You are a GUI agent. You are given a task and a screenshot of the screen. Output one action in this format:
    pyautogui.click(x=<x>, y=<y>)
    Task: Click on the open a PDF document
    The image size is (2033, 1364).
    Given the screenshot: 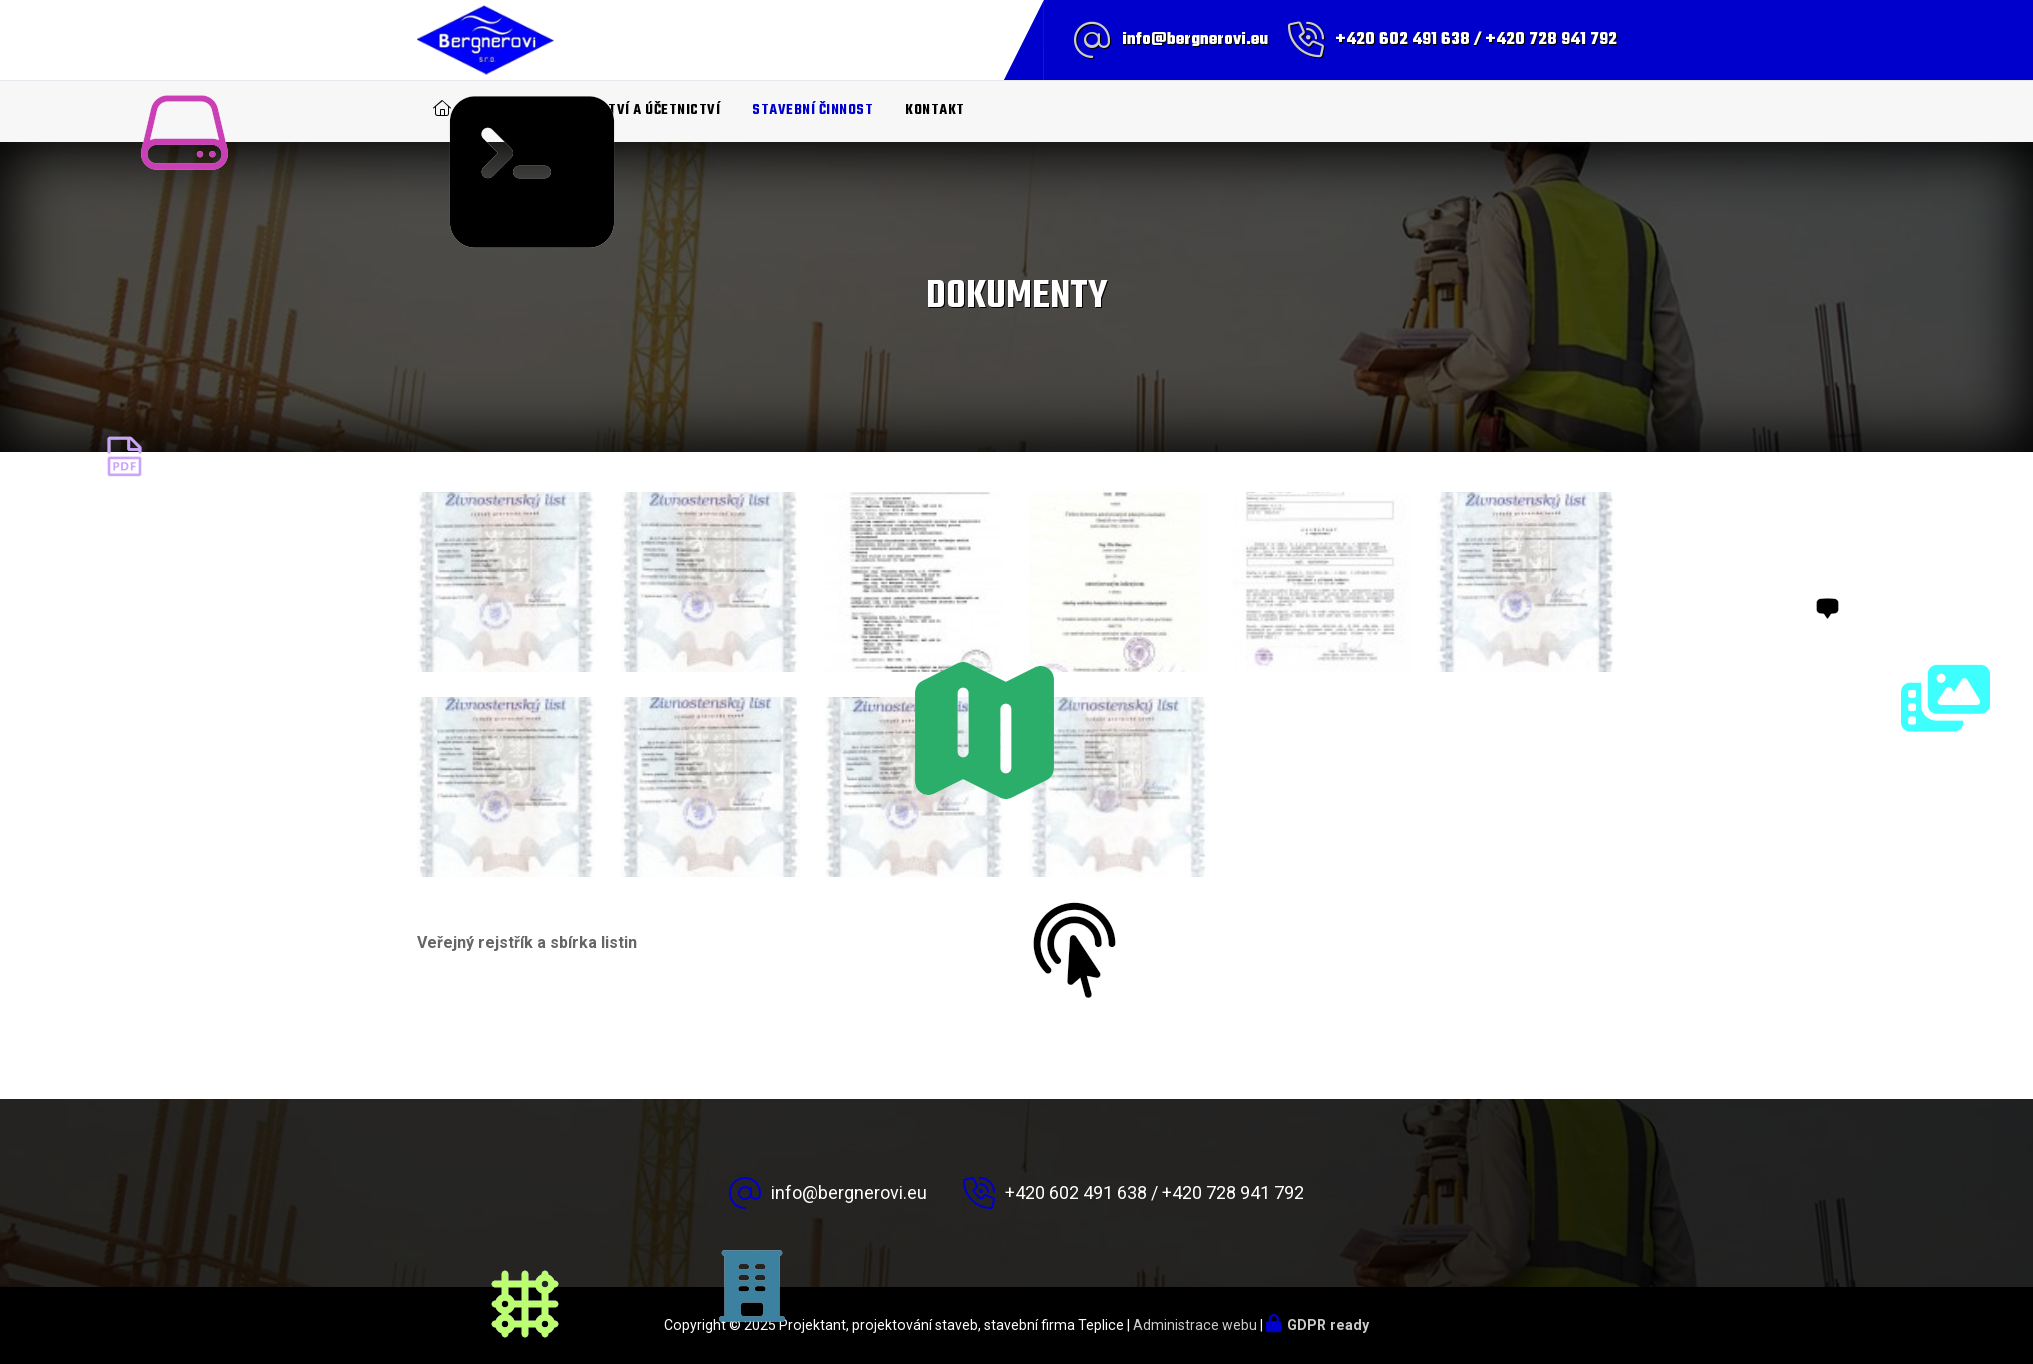 What is the action you would take?
    pyautogui.click(x=124, y=456)
    